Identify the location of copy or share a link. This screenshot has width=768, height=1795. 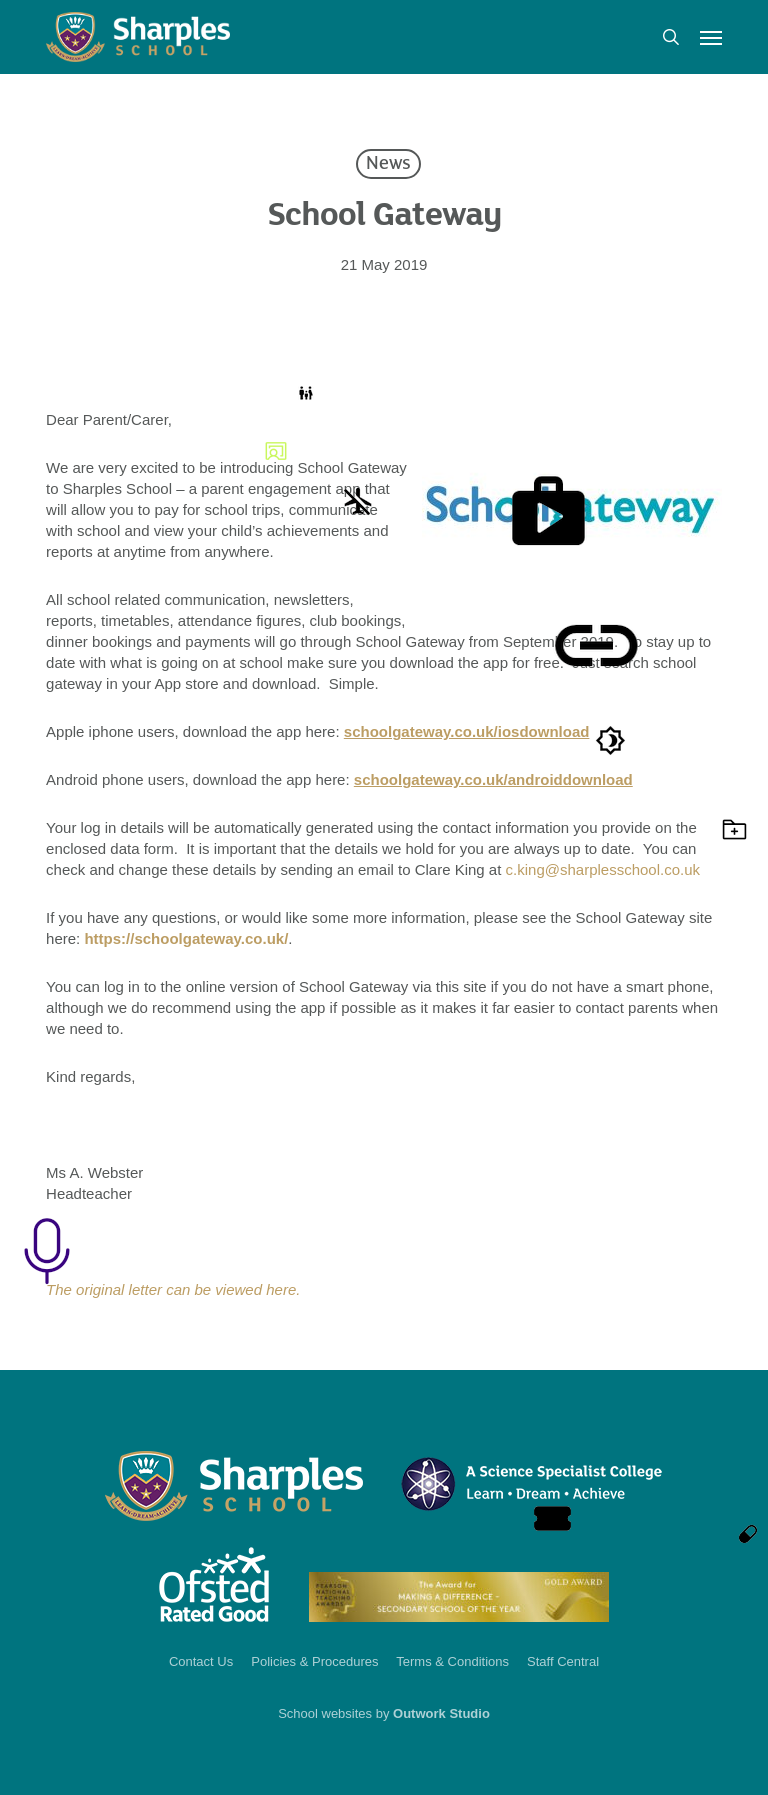
(596, 645).